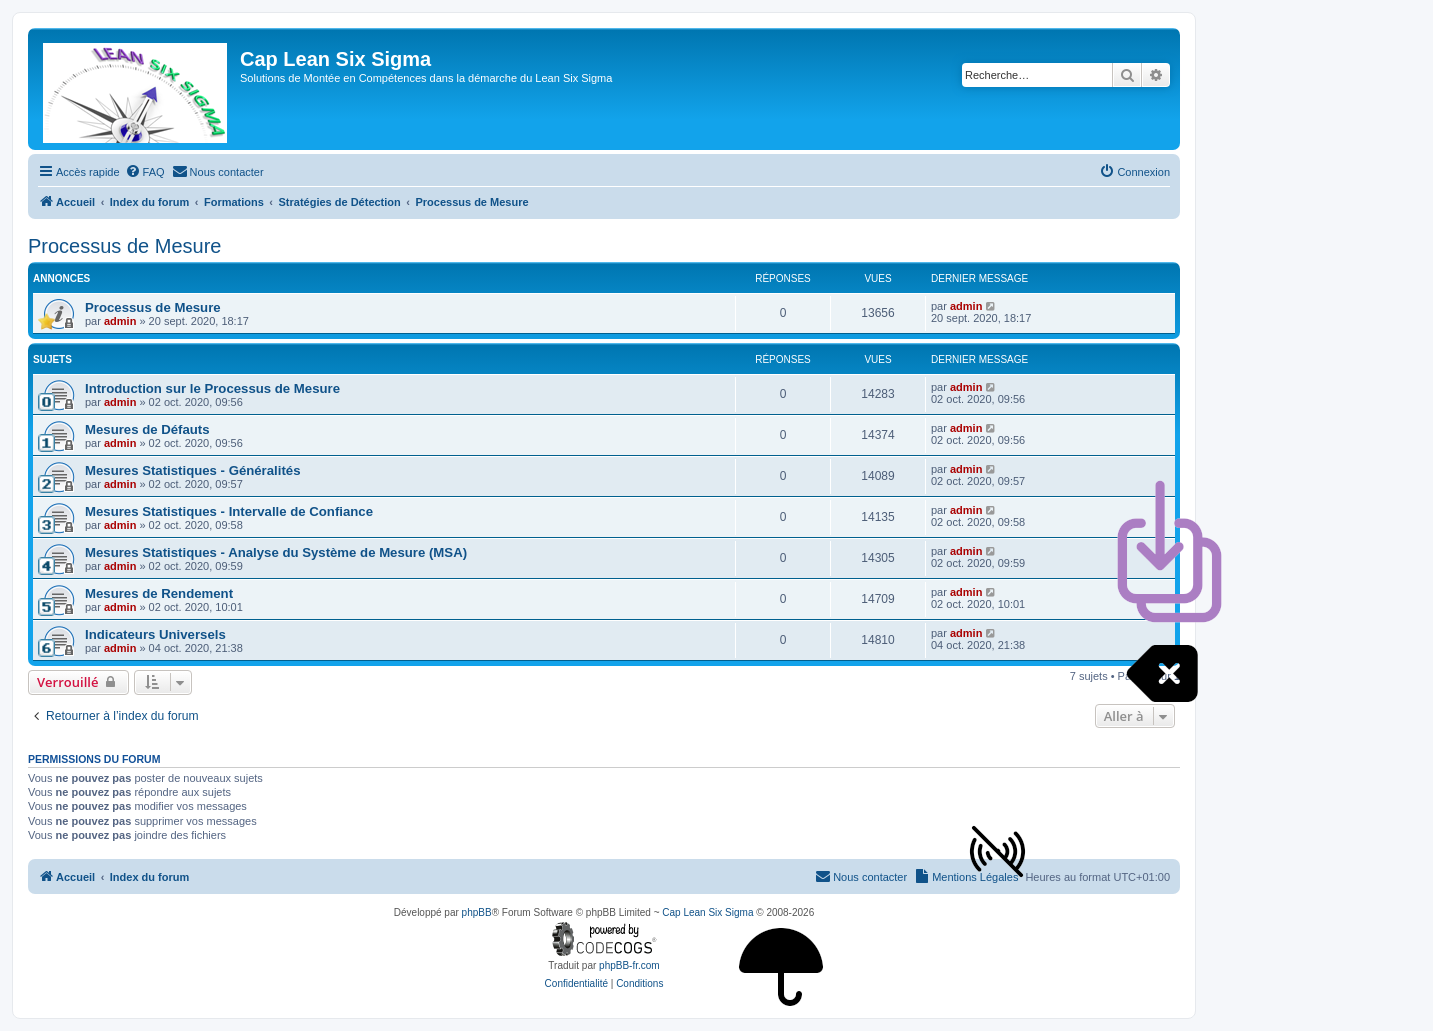 The width and height of the screenshot is (1433, 1031). Describe the element at coordinates (1161, 673) in the screenshot. I see `delete the last character entered` at that location.